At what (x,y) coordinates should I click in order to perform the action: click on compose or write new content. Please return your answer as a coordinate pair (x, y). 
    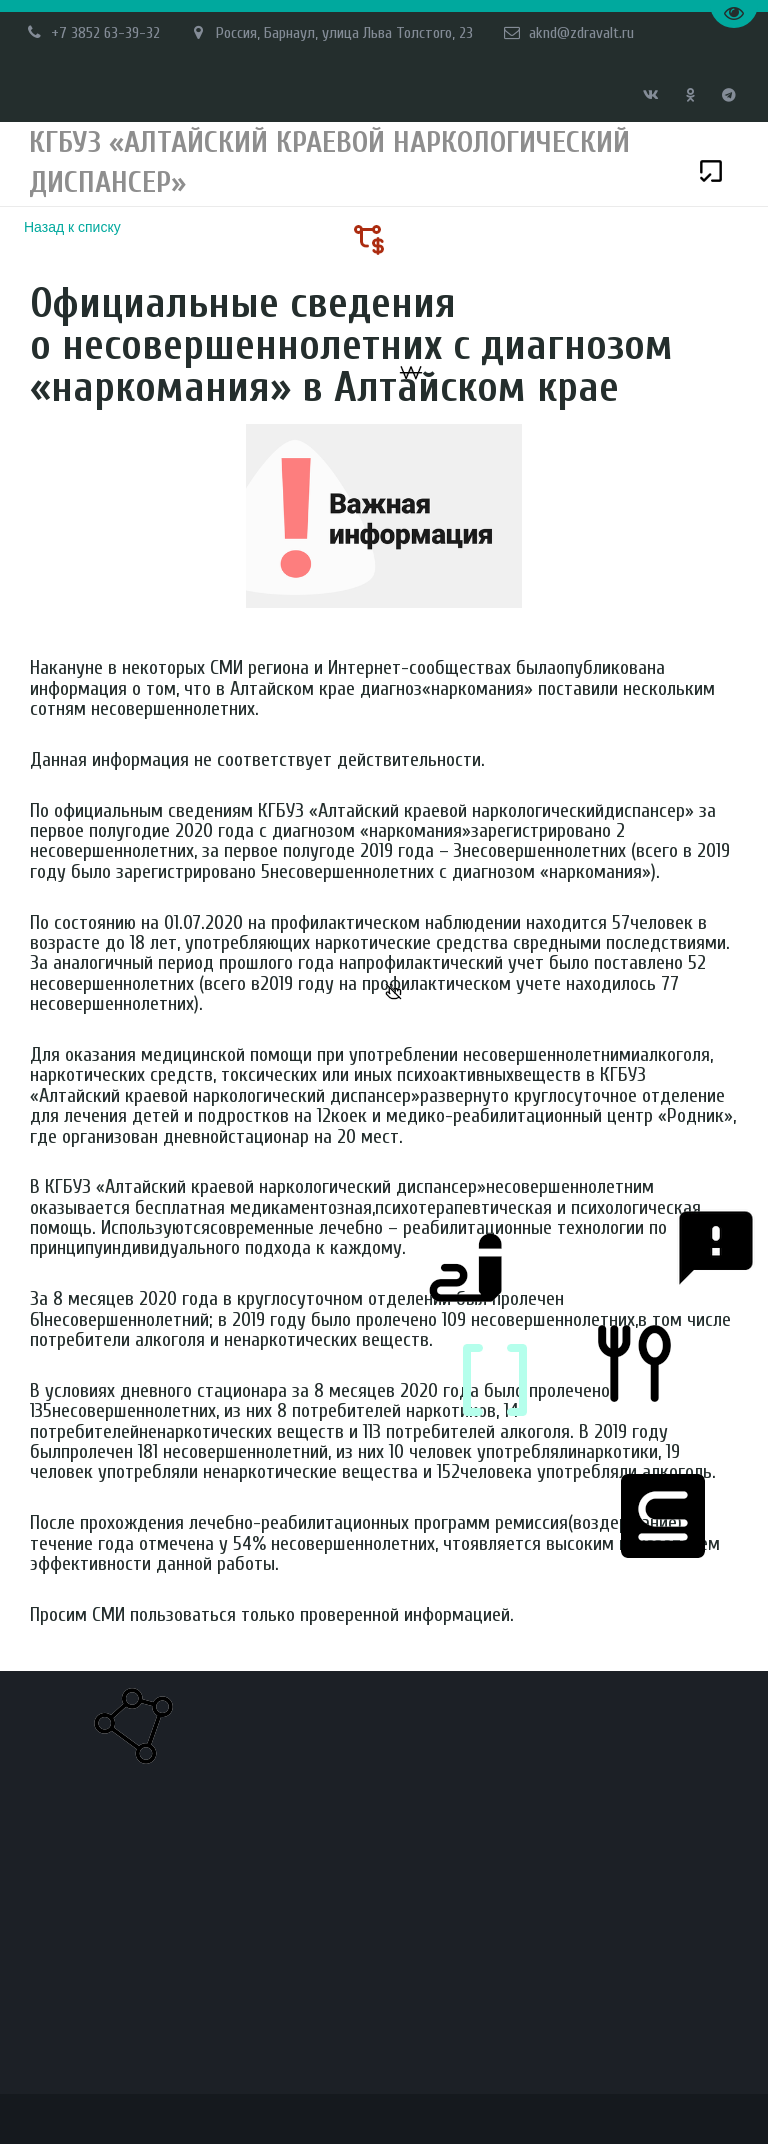
    Looking at the image, I should click on (467, 1271).